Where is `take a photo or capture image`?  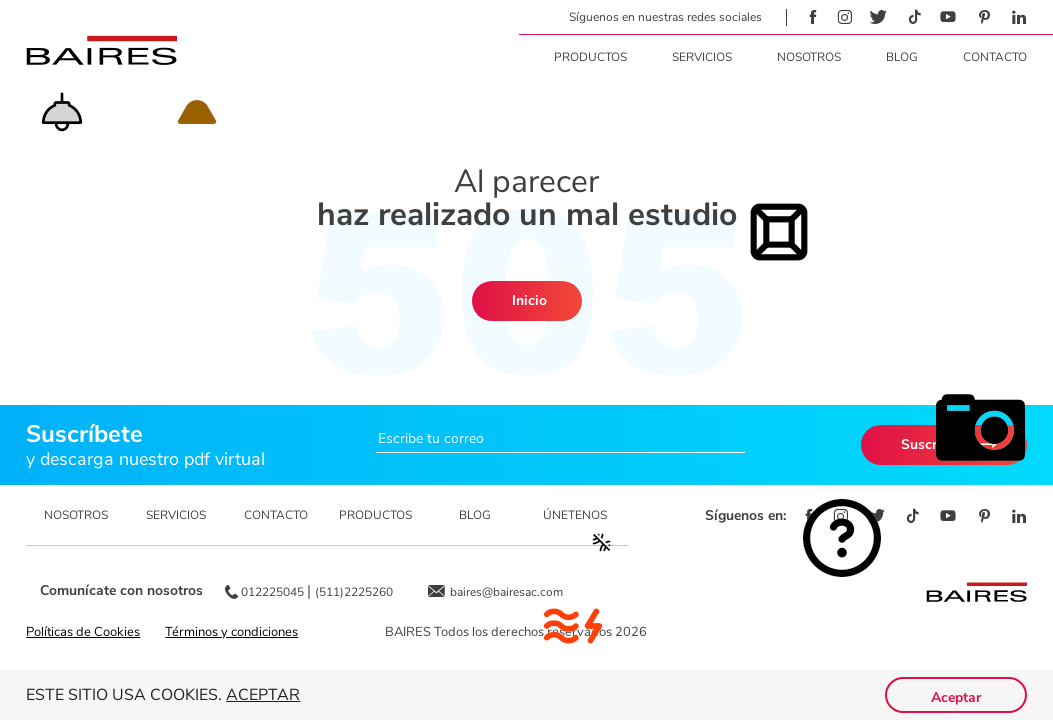
take a photo or capture image is located at coordinates (980, 427).